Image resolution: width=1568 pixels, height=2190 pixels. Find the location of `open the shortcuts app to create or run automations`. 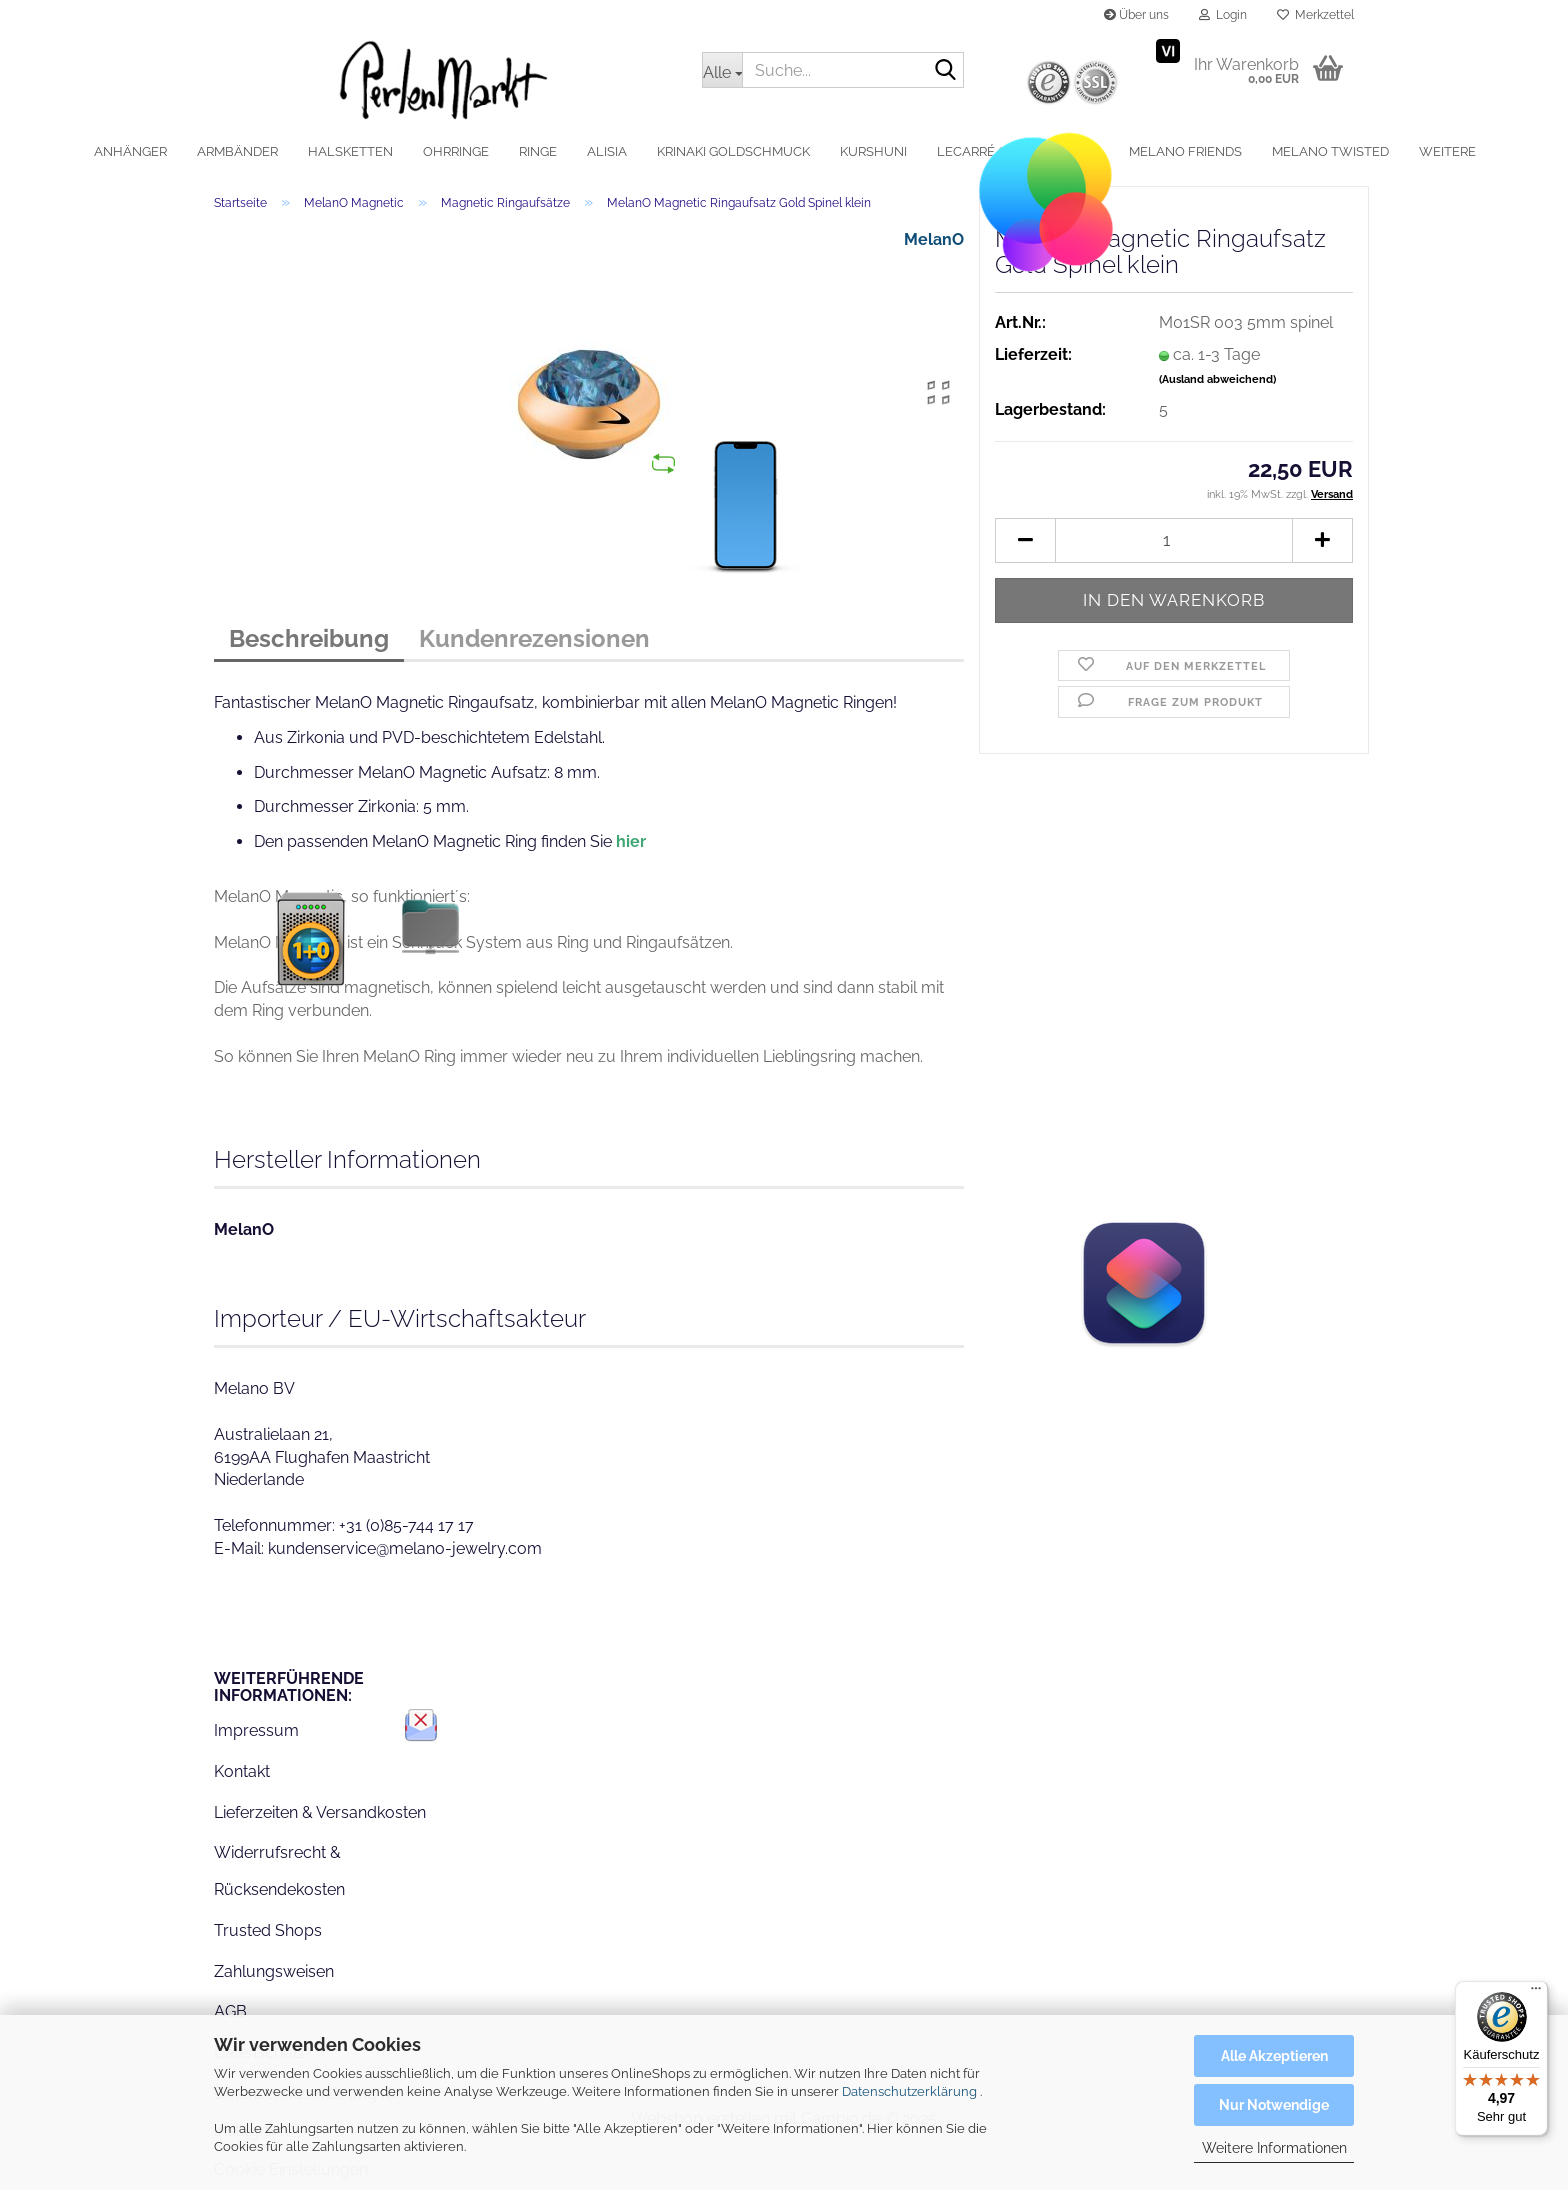

open the shortcuts app to create or run automations is located at coordinates (1144, 1283).